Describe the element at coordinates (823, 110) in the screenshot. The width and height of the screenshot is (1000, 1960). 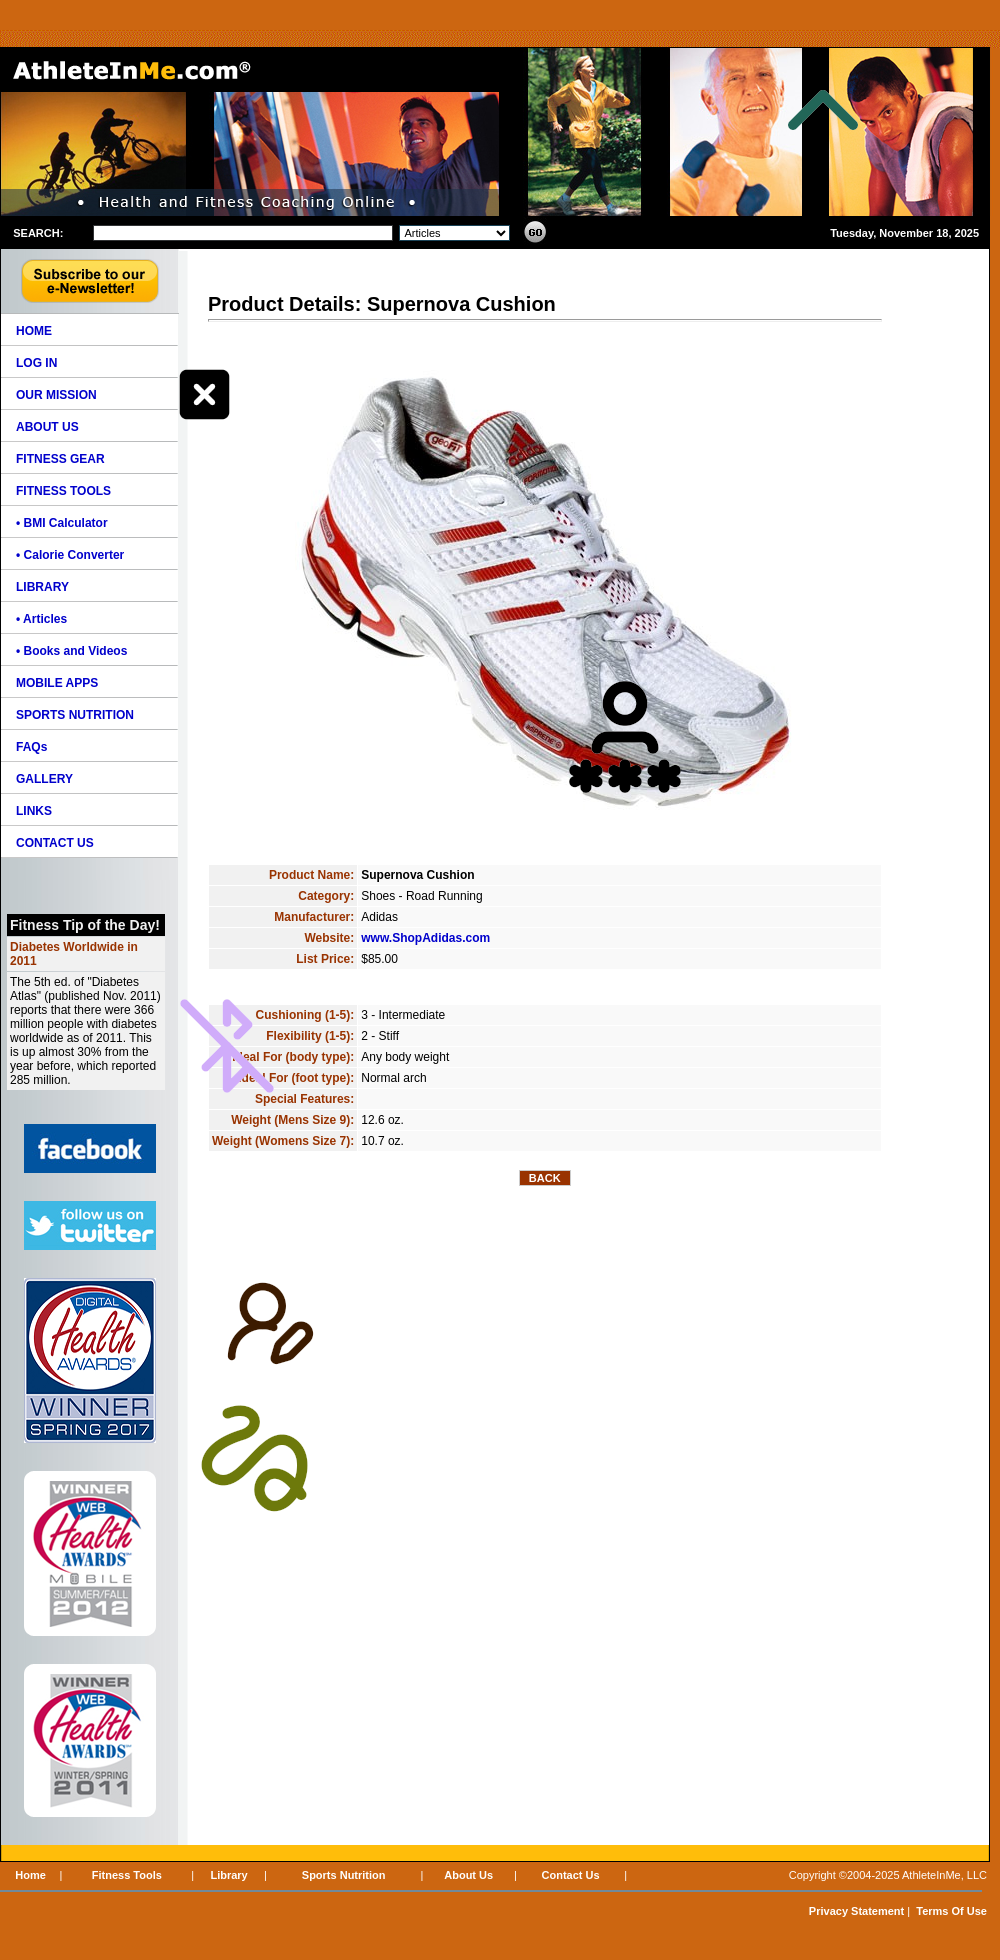
I see `collapse an expanded section` at that location.